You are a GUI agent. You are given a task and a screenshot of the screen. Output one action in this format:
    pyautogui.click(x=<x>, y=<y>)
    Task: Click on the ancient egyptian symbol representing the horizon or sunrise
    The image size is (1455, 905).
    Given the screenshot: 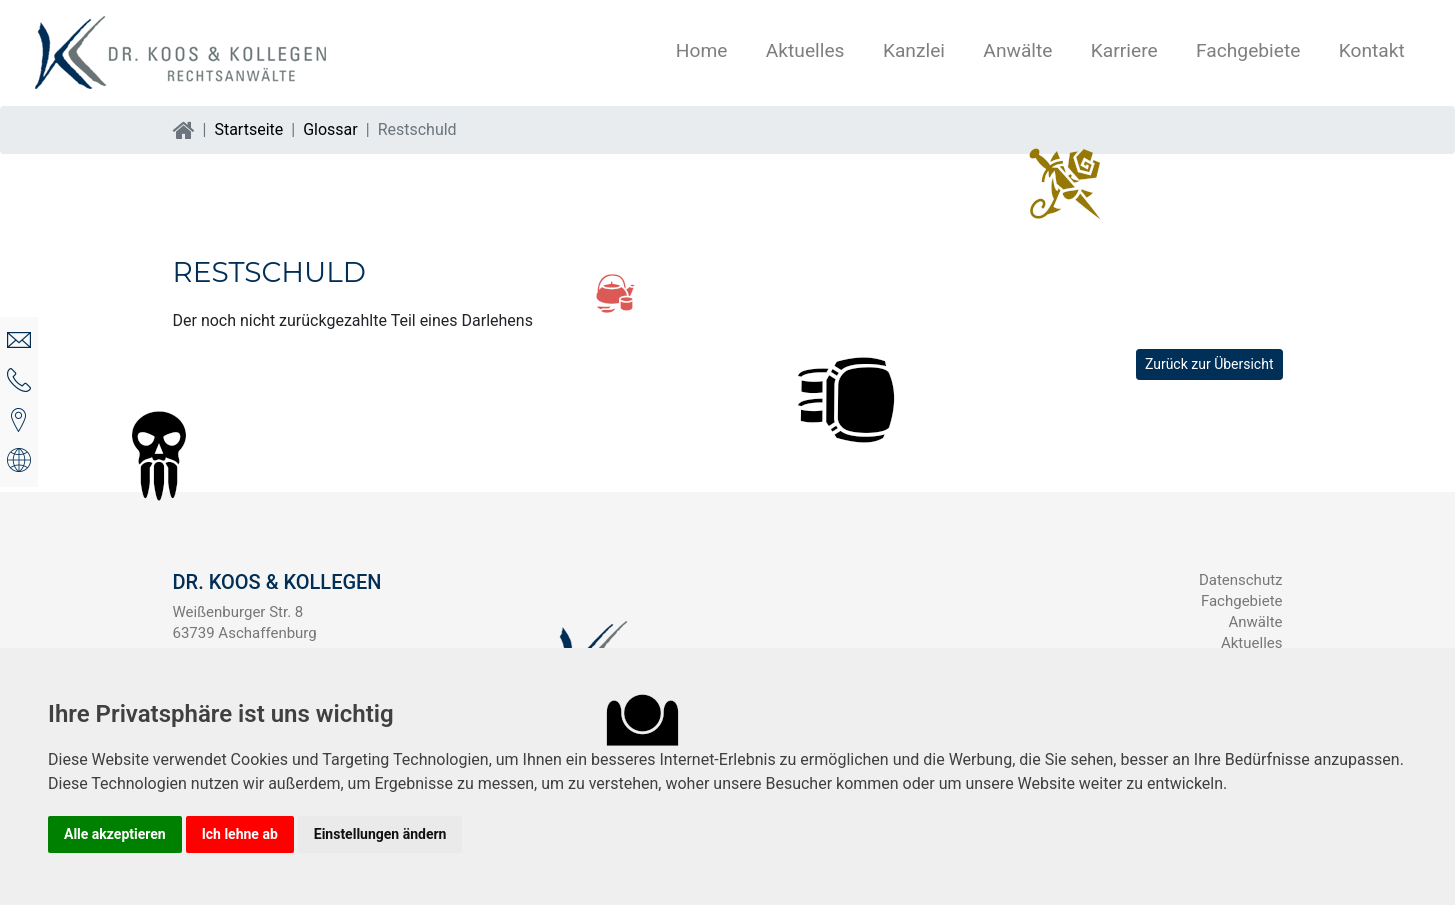 What is the action you would take?
    pyautogui.click(x=642, y=717)
    